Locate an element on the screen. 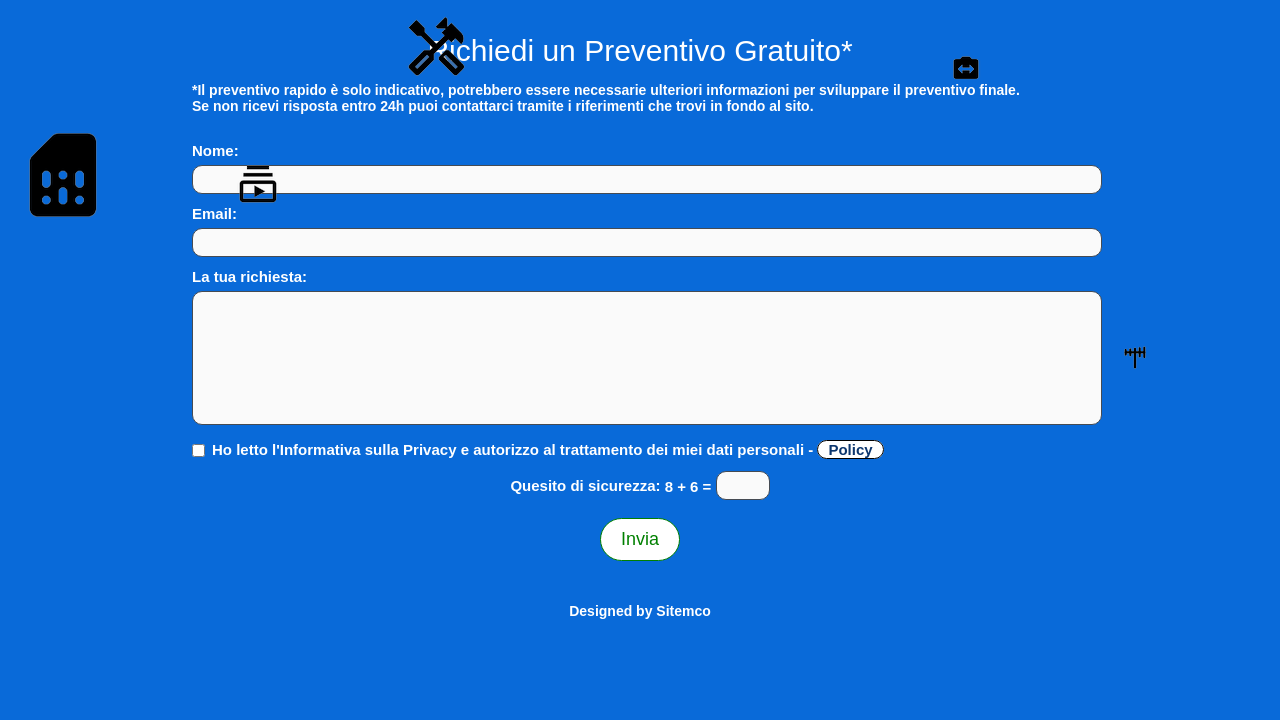 This screenshot has width=1280, height=720. switch between front and rear camera is located at coordinates (966, 69).